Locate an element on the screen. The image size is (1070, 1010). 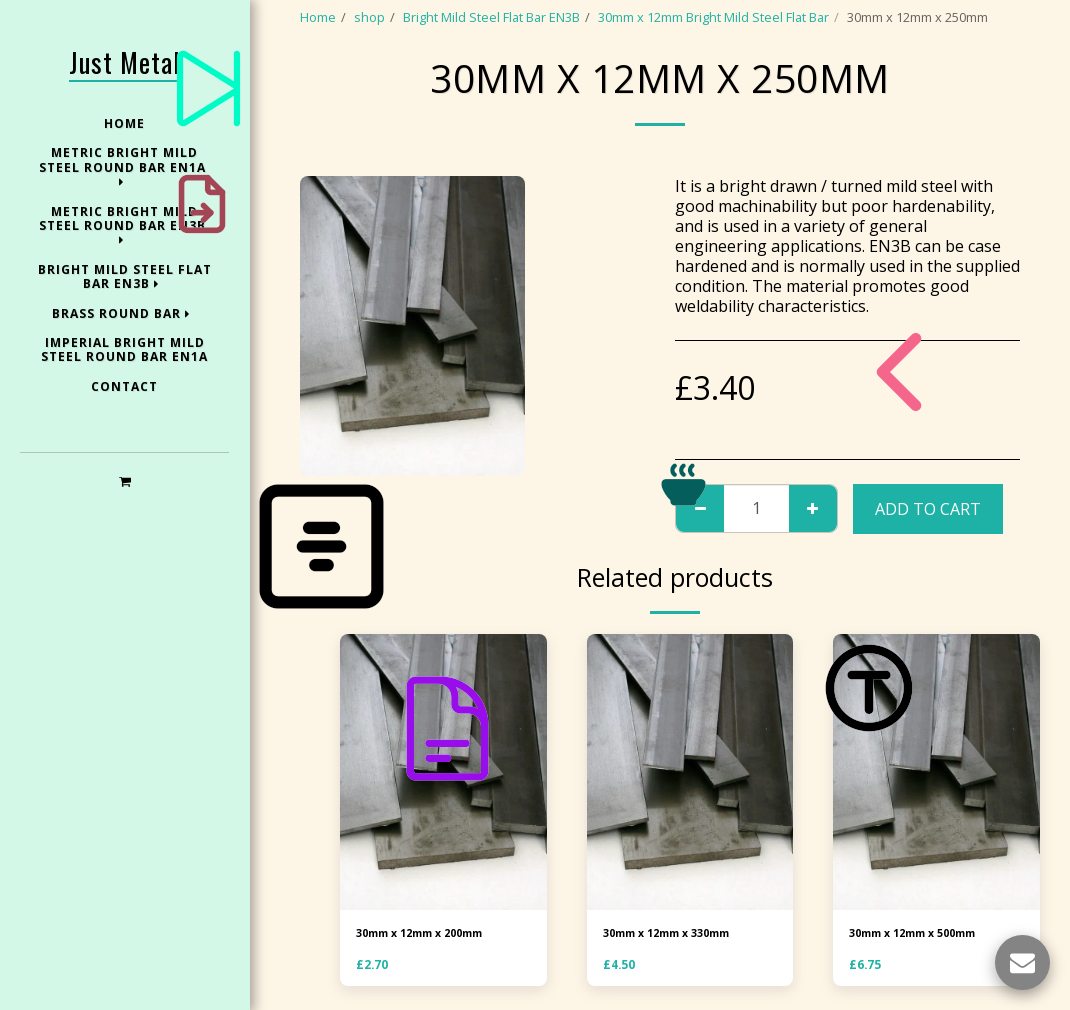
export or send file is located at coordinates (202, 204).